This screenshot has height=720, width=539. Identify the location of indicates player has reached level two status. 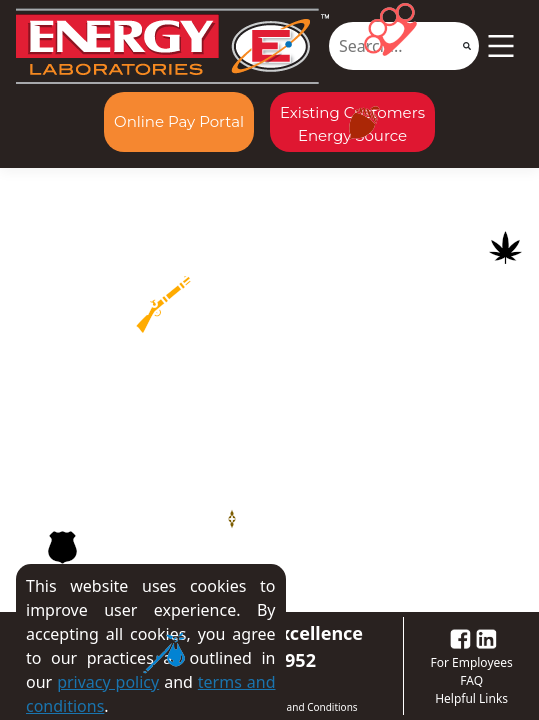
(232, 519).